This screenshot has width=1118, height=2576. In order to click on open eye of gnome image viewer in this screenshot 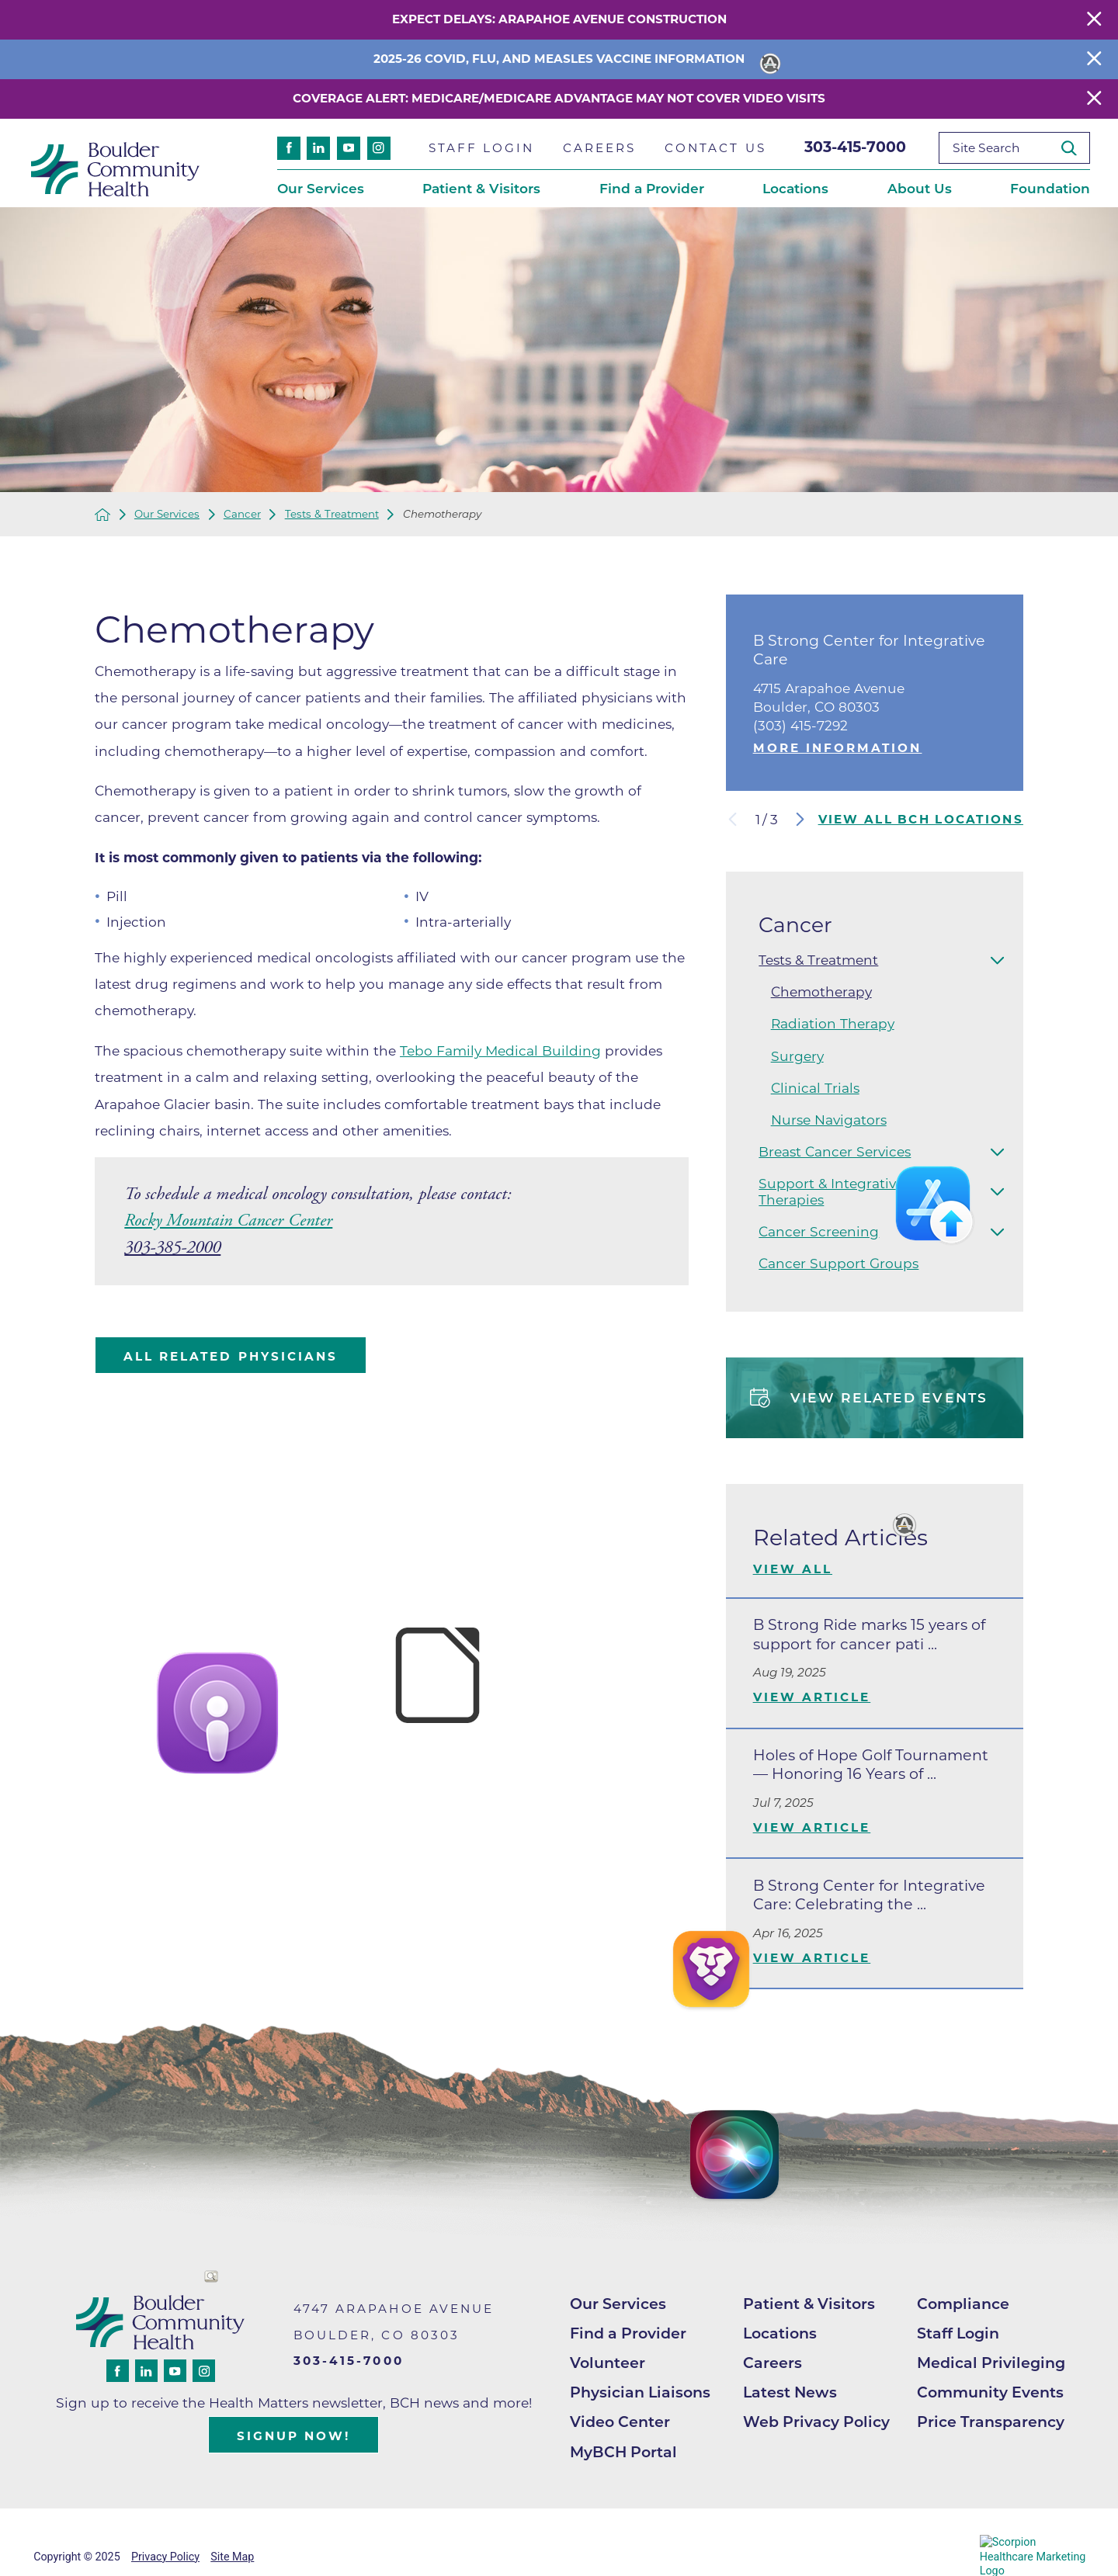, I will do `click(211, 2276)`.